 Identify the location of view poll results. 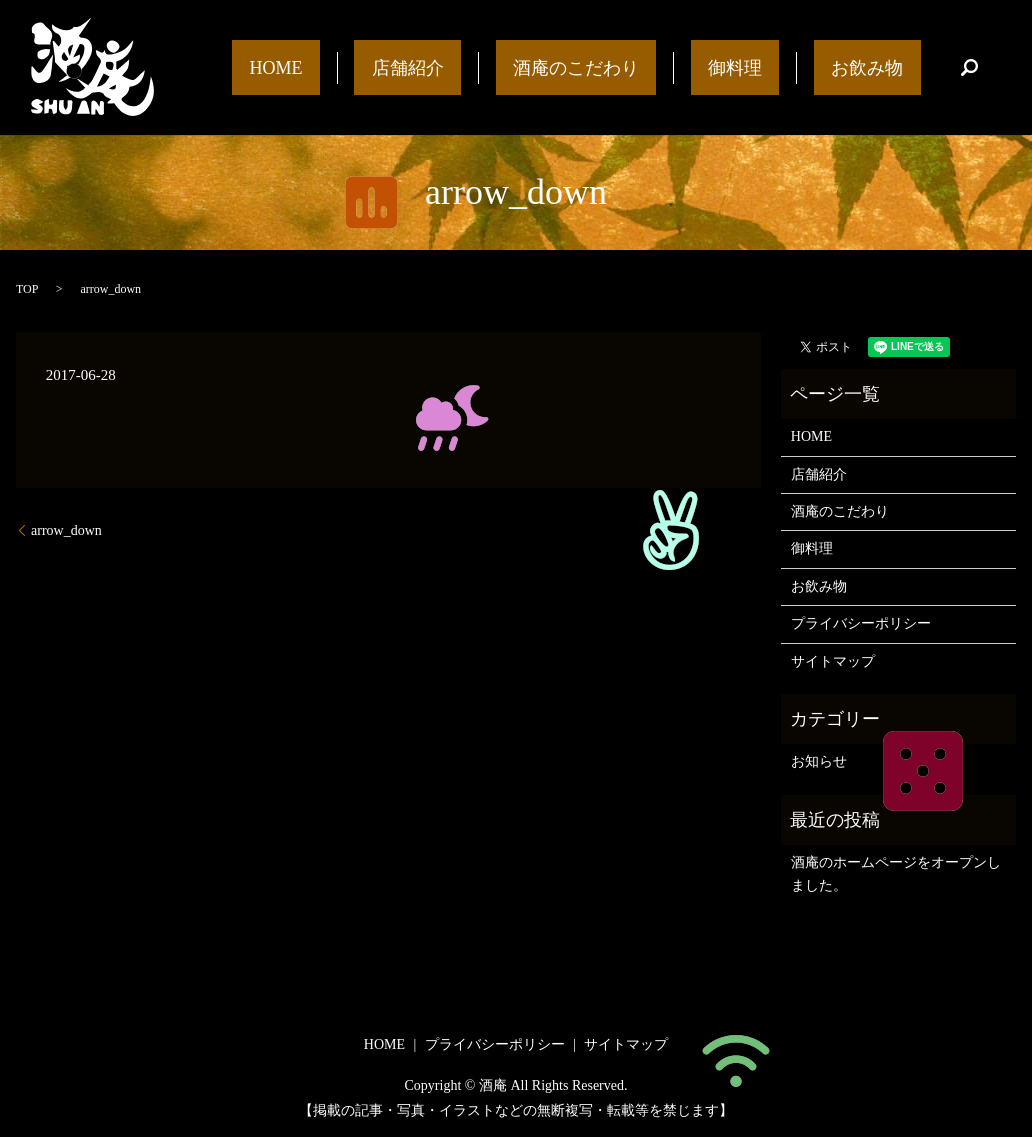
(371, 202).